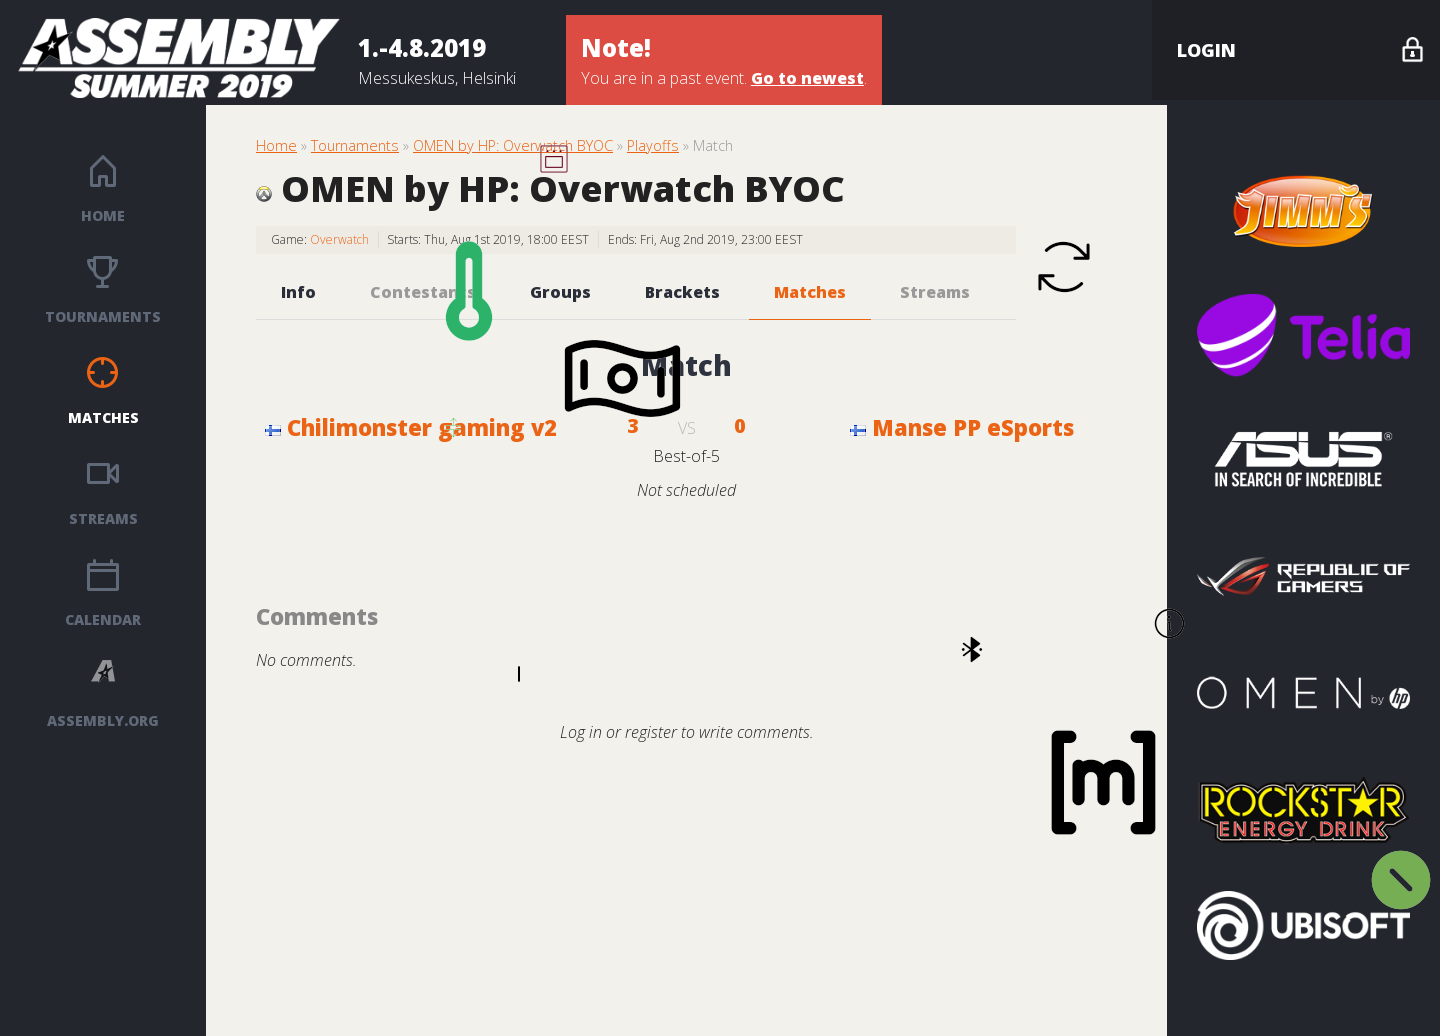  Describe the element at coordinates (1401, 880) in the screenshot. I see `indicates a prohibited or forbidden action` at that location.